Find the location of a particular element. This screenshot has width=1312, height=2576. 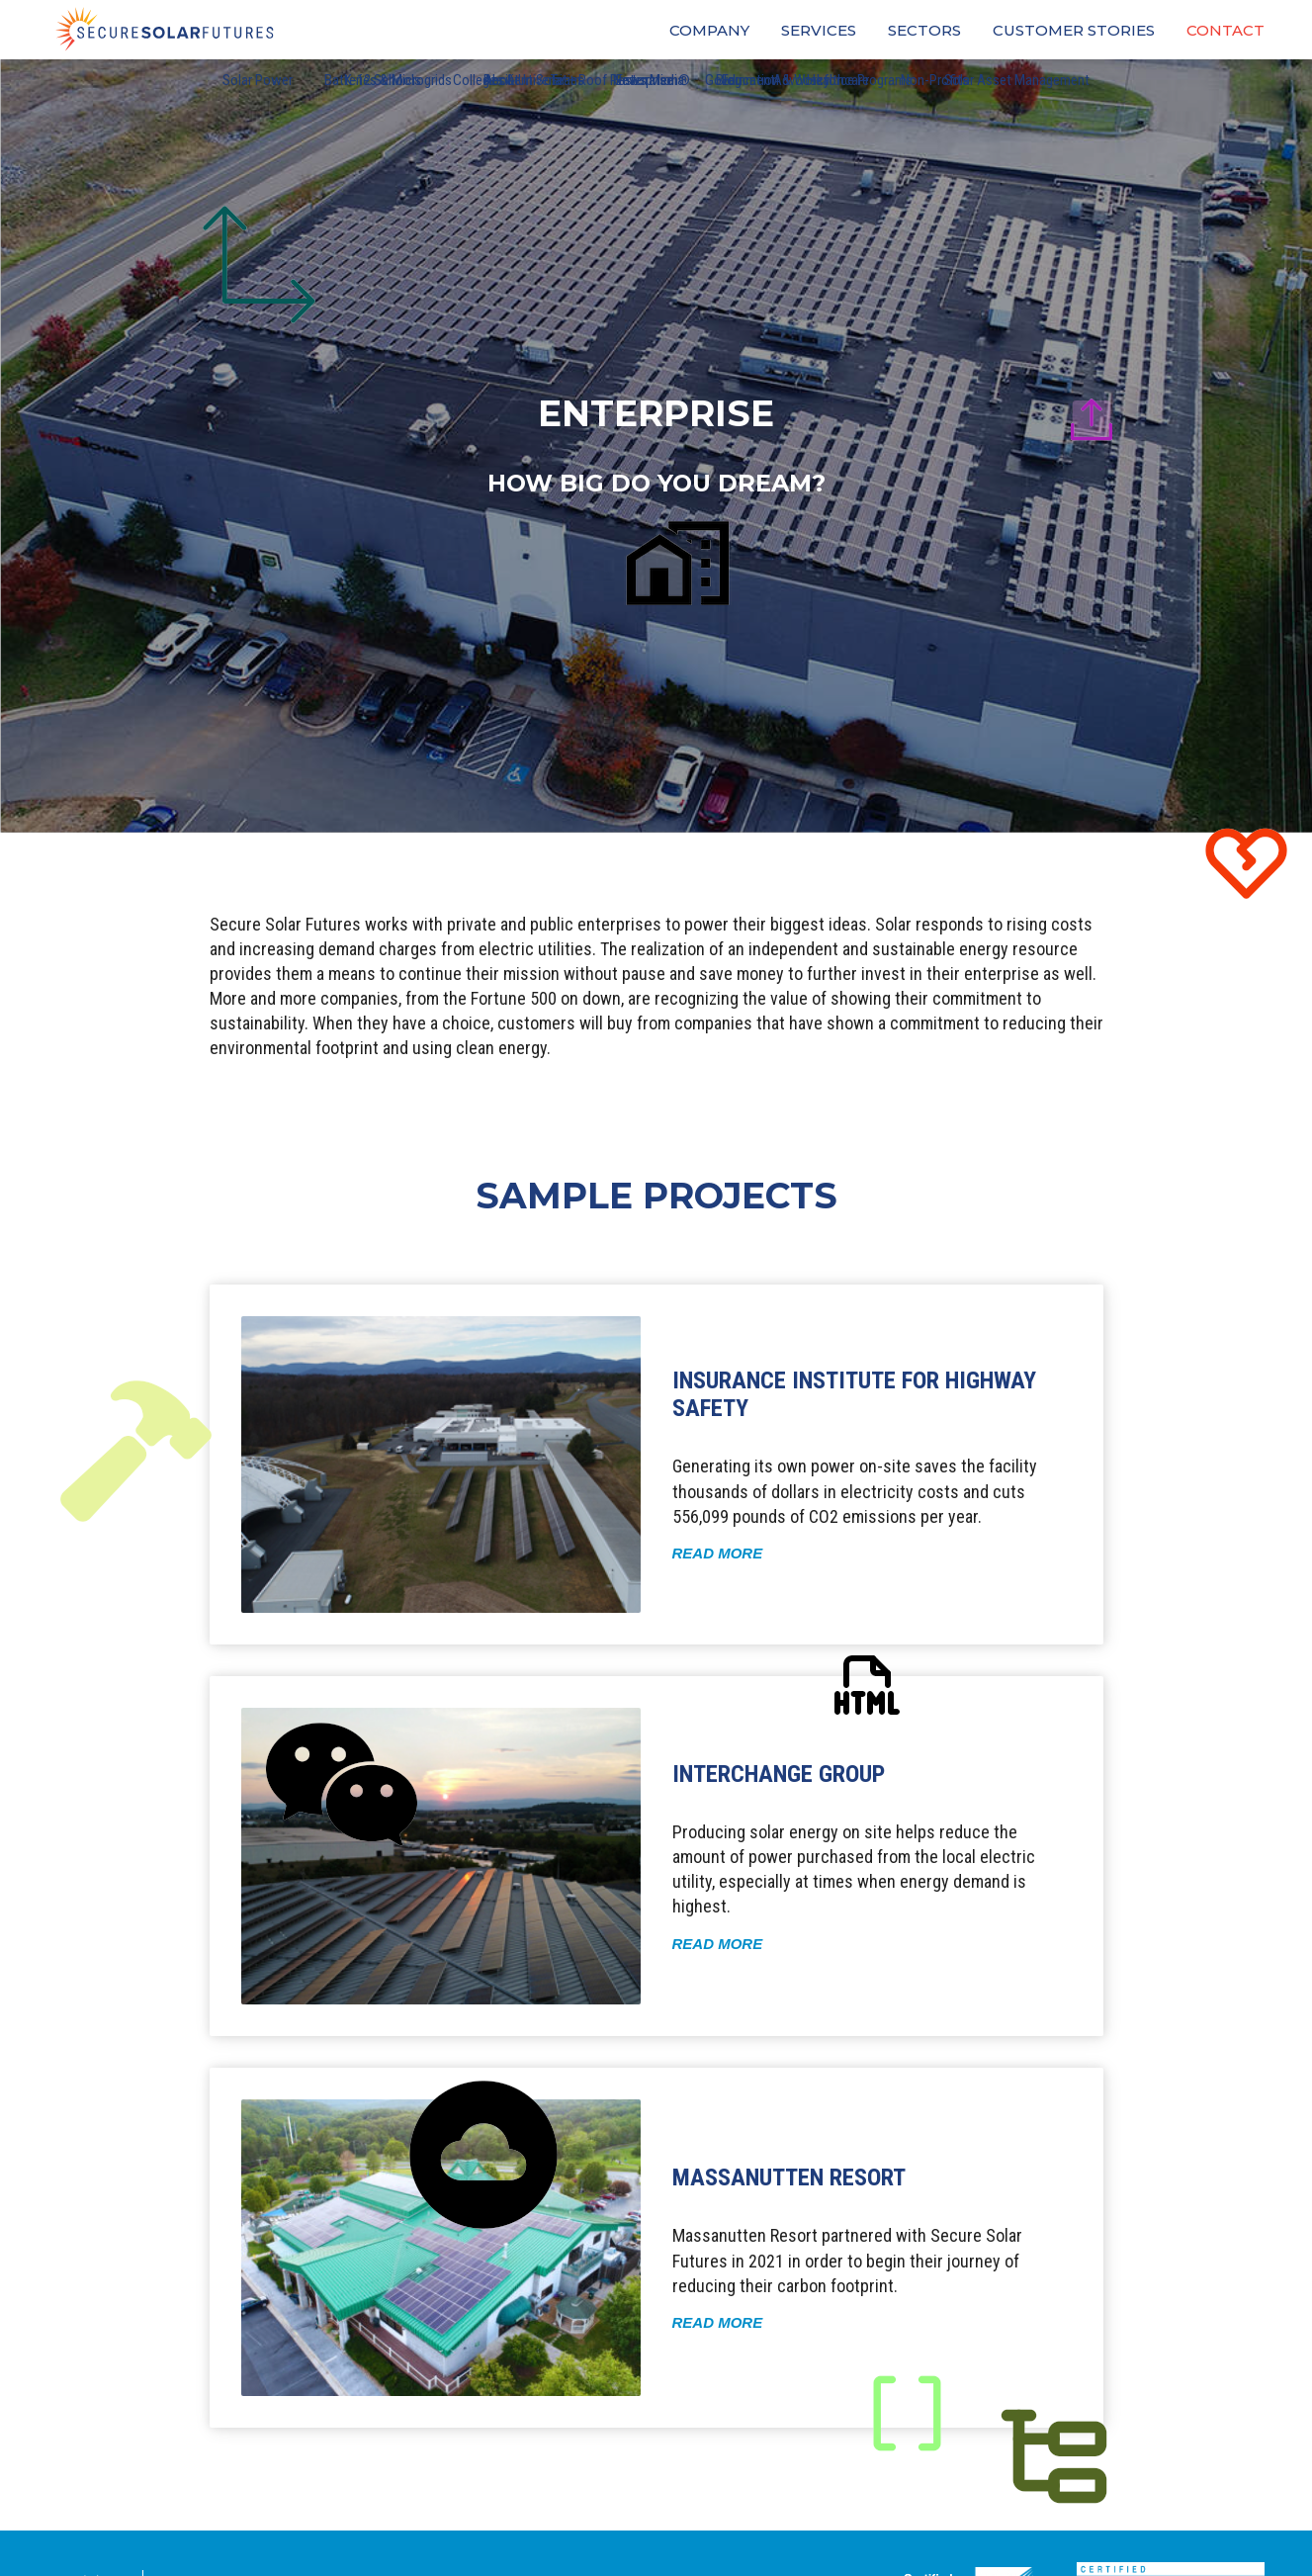

unlike or remove from favorites is located at coordinates (1246, 860).